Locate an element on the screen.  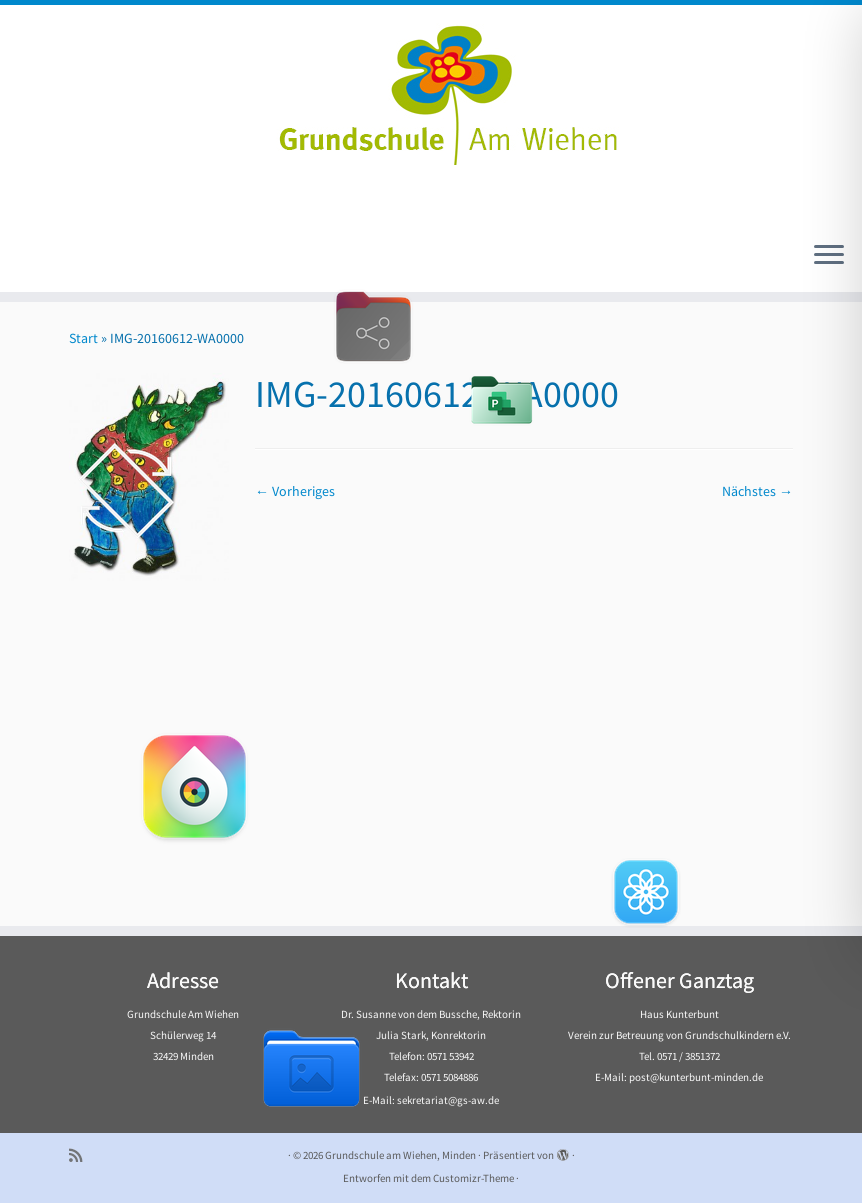
open your images folder is located at coordinates (311, 1068).